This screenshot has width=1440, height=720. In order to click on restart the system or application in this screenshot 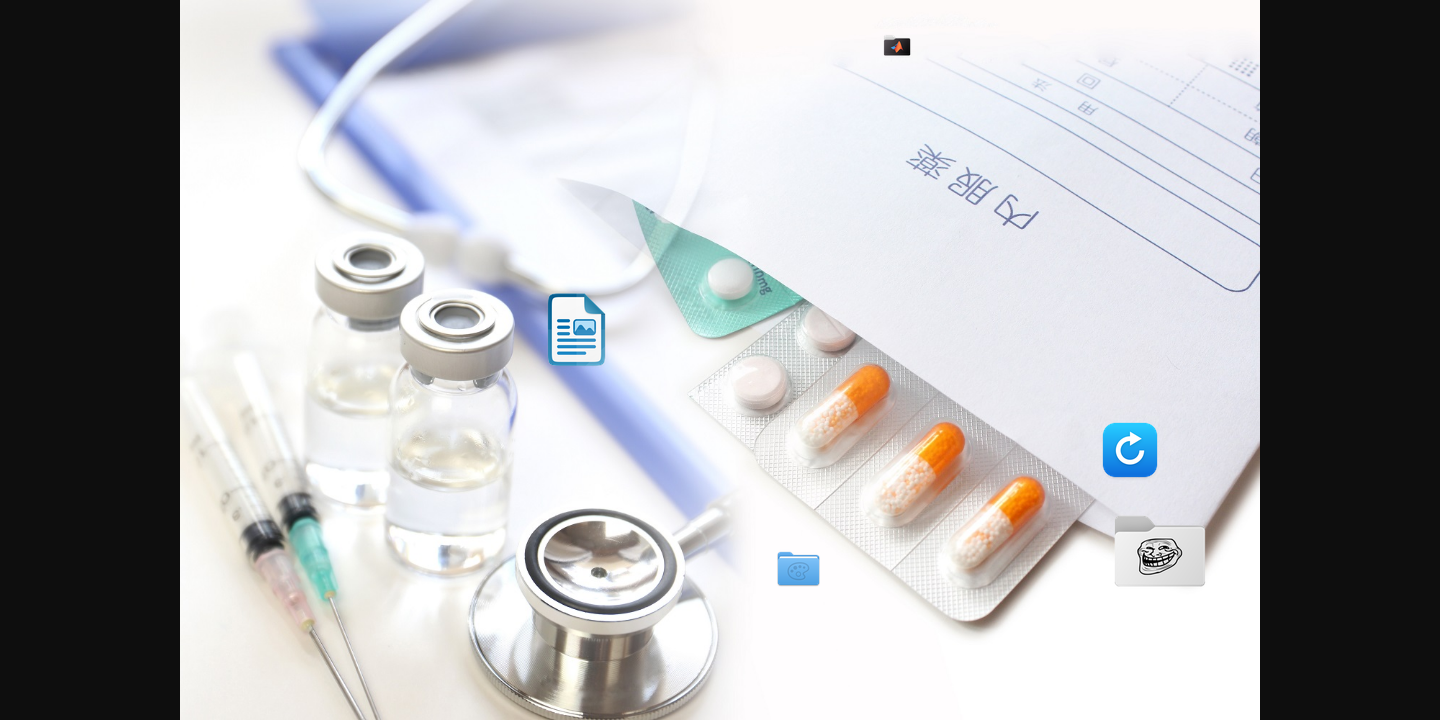, I will do `click(1130, 450)`.